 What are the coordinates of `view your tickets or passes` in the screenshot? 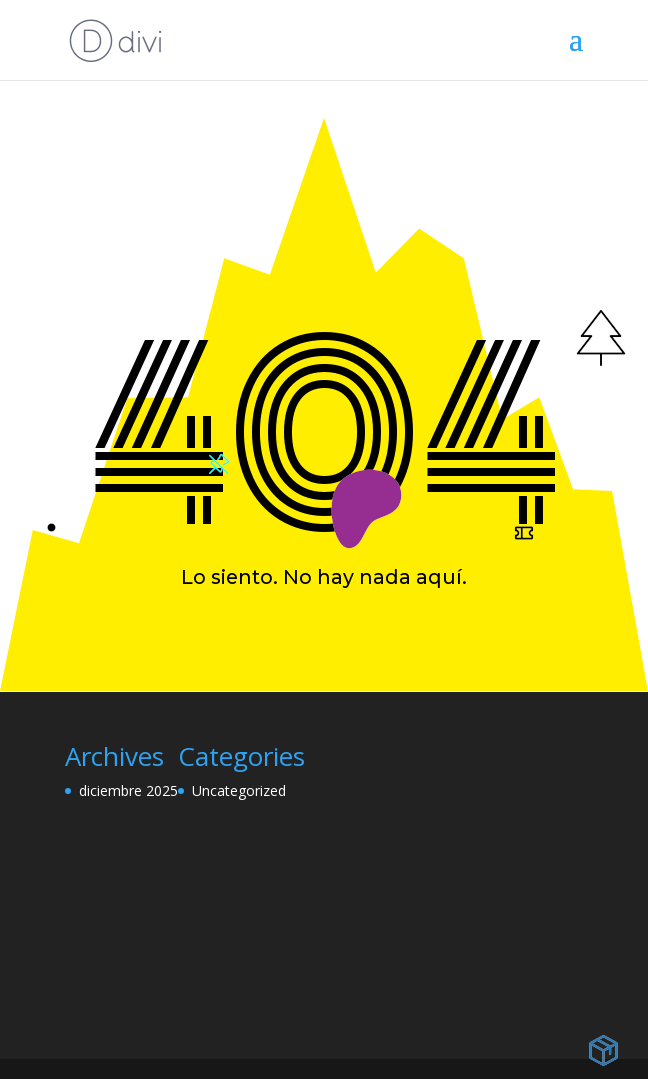 It's located at (524, 533).